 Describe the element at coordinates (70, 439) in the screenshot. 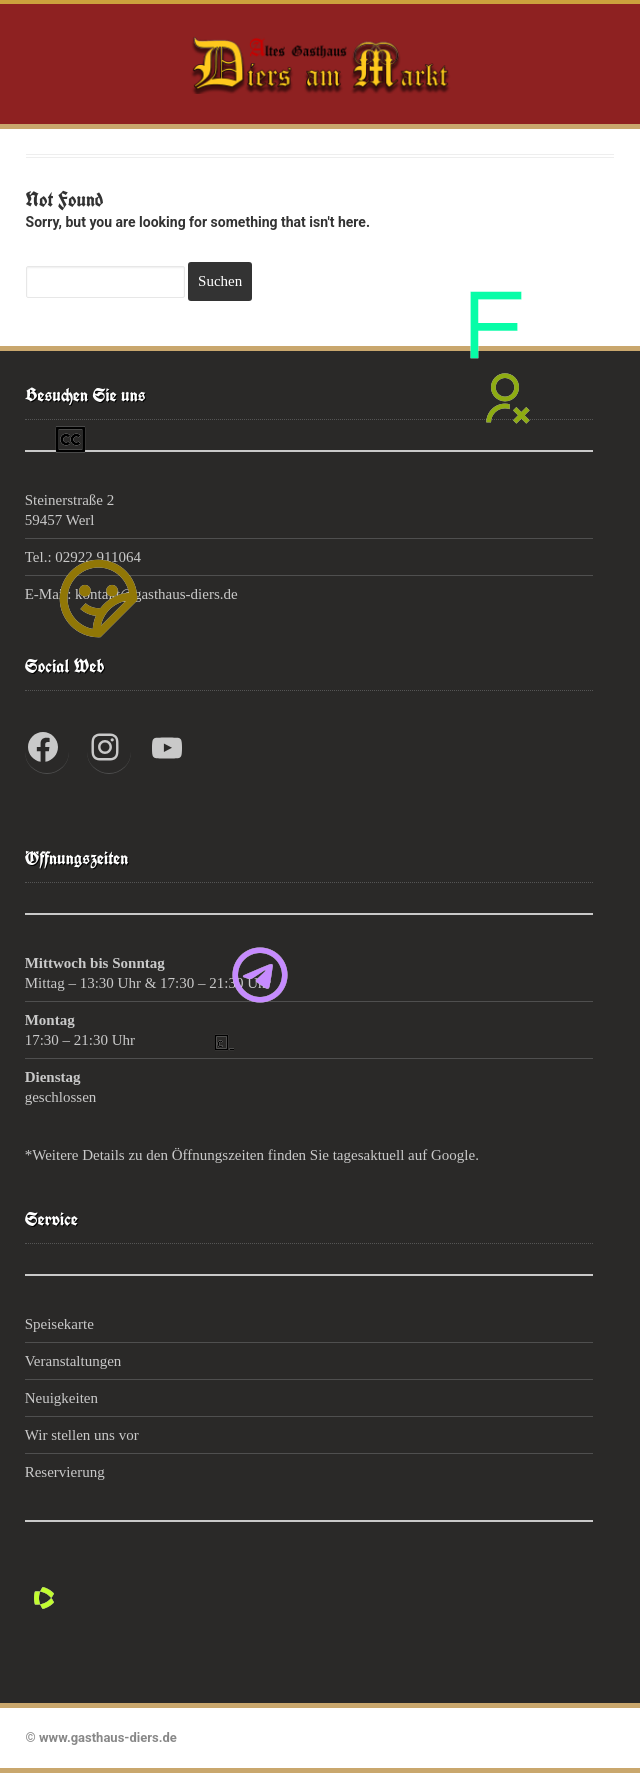

I see `enable closed captions for video content` at that location.